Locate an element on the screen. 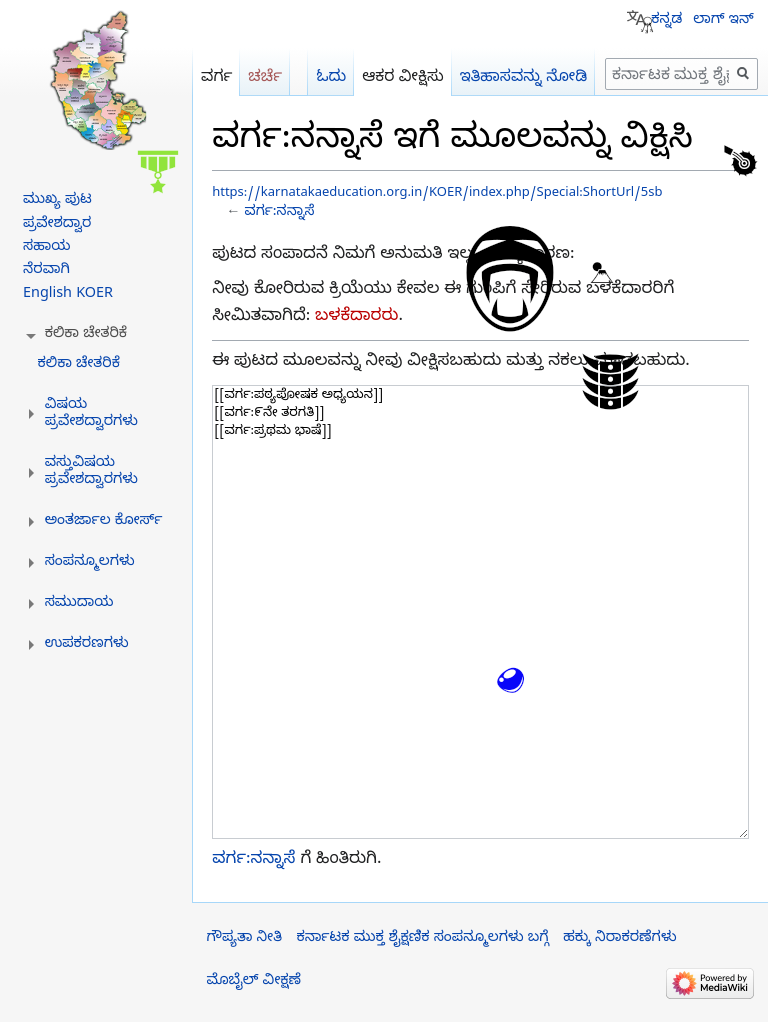  cut or slice content into sections is located at coordinates (741, 160).